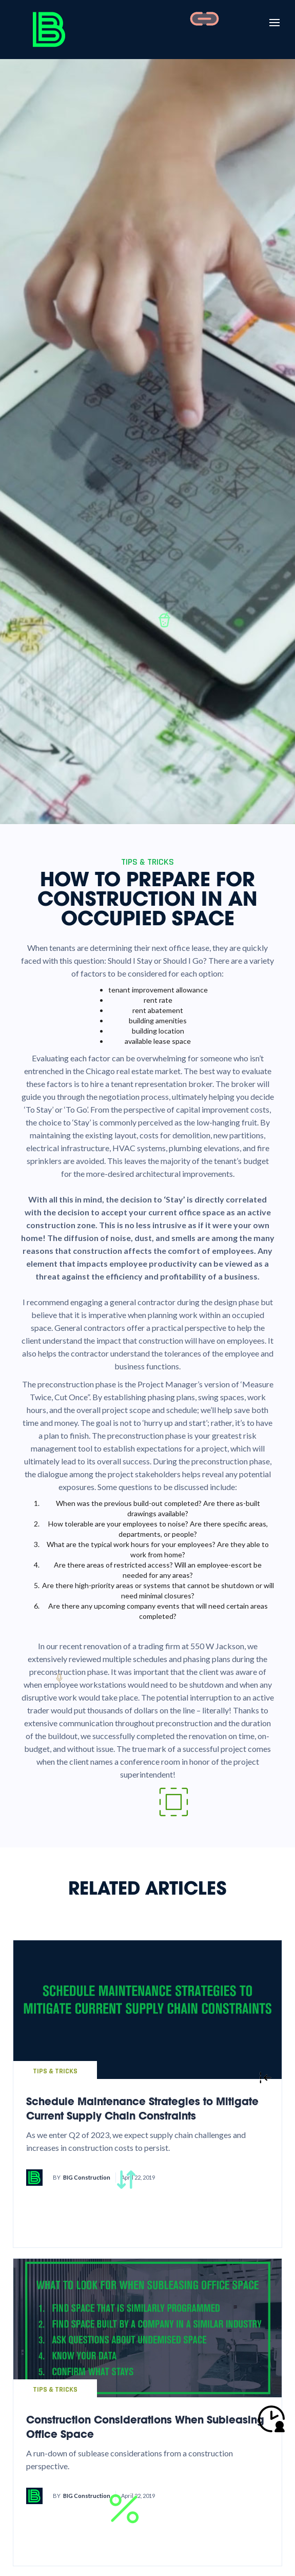  What do you see at coordinates (126, 2180) in the screenshot?
I see `sort items in ascending or descending order` at bounding box center [126, 2180].